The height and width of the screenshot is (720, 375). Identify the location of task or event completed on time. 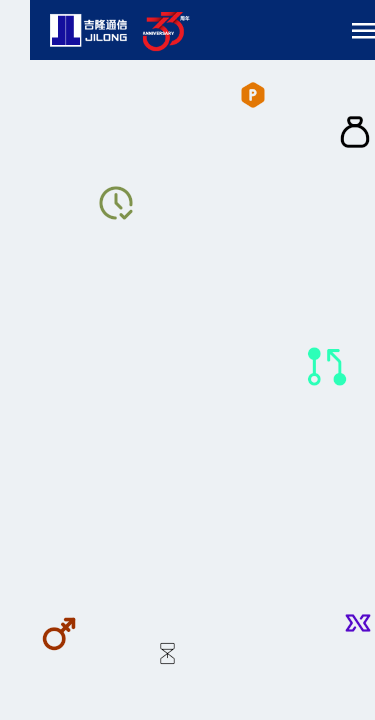
(116, 203).